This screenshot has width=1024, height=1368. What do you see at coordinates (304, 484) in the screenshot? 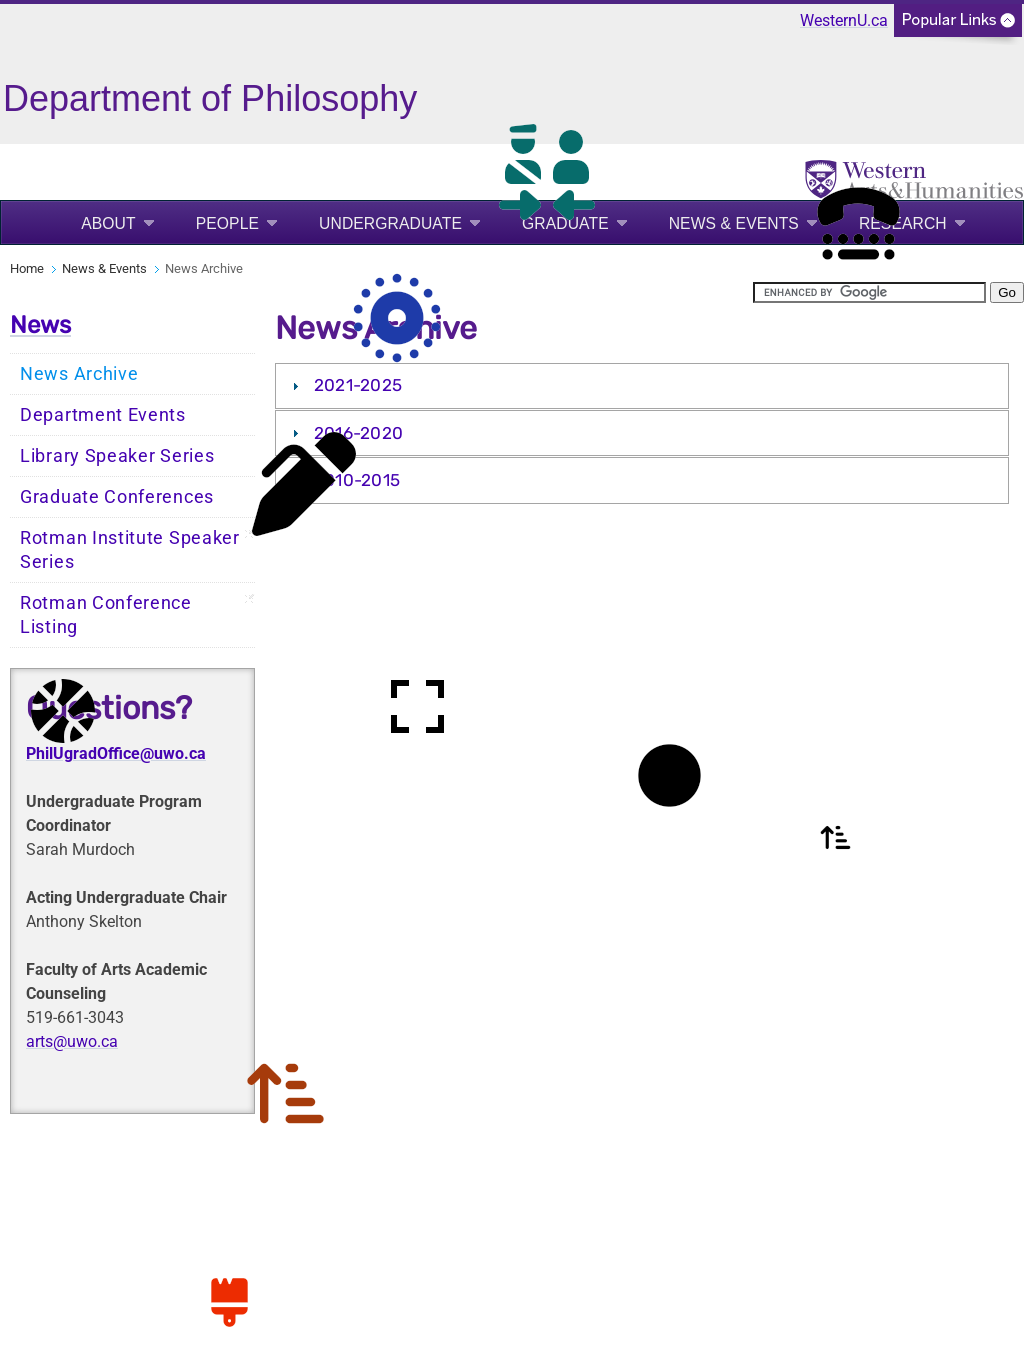
I see `edit or modify content` at bounding box center [304, 484].